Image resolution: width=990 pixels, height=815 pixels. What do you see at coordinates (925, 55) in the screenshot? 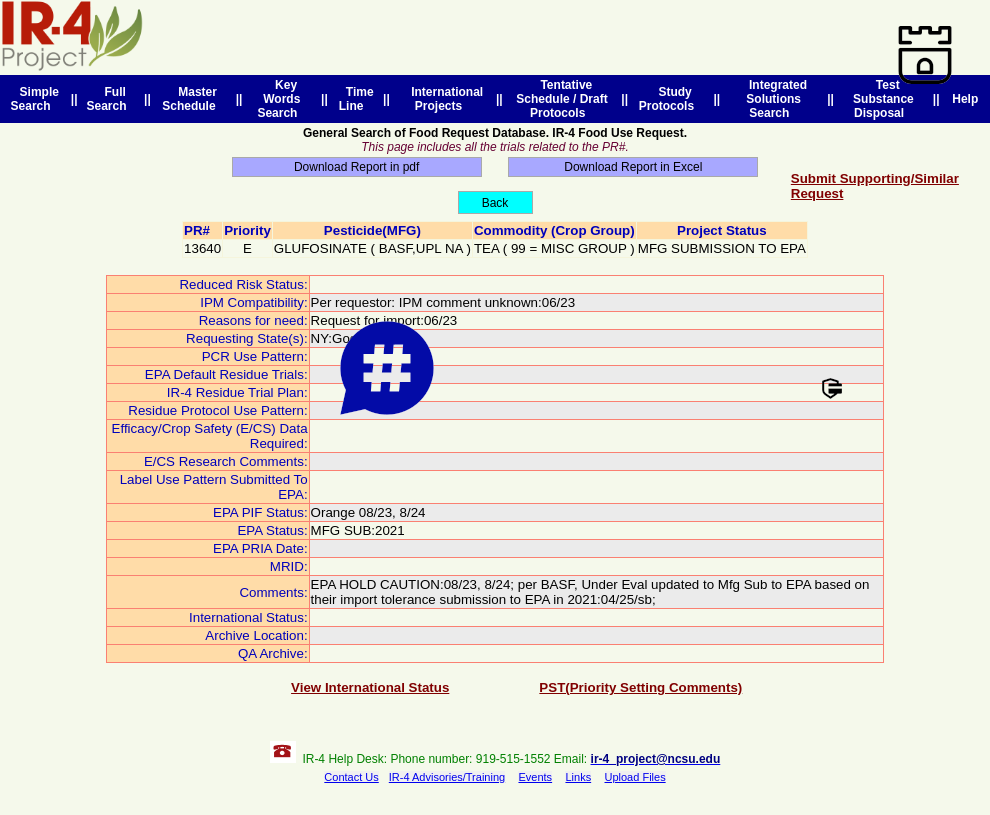
I see `rook brand logo` at bounding box center [925, 55].